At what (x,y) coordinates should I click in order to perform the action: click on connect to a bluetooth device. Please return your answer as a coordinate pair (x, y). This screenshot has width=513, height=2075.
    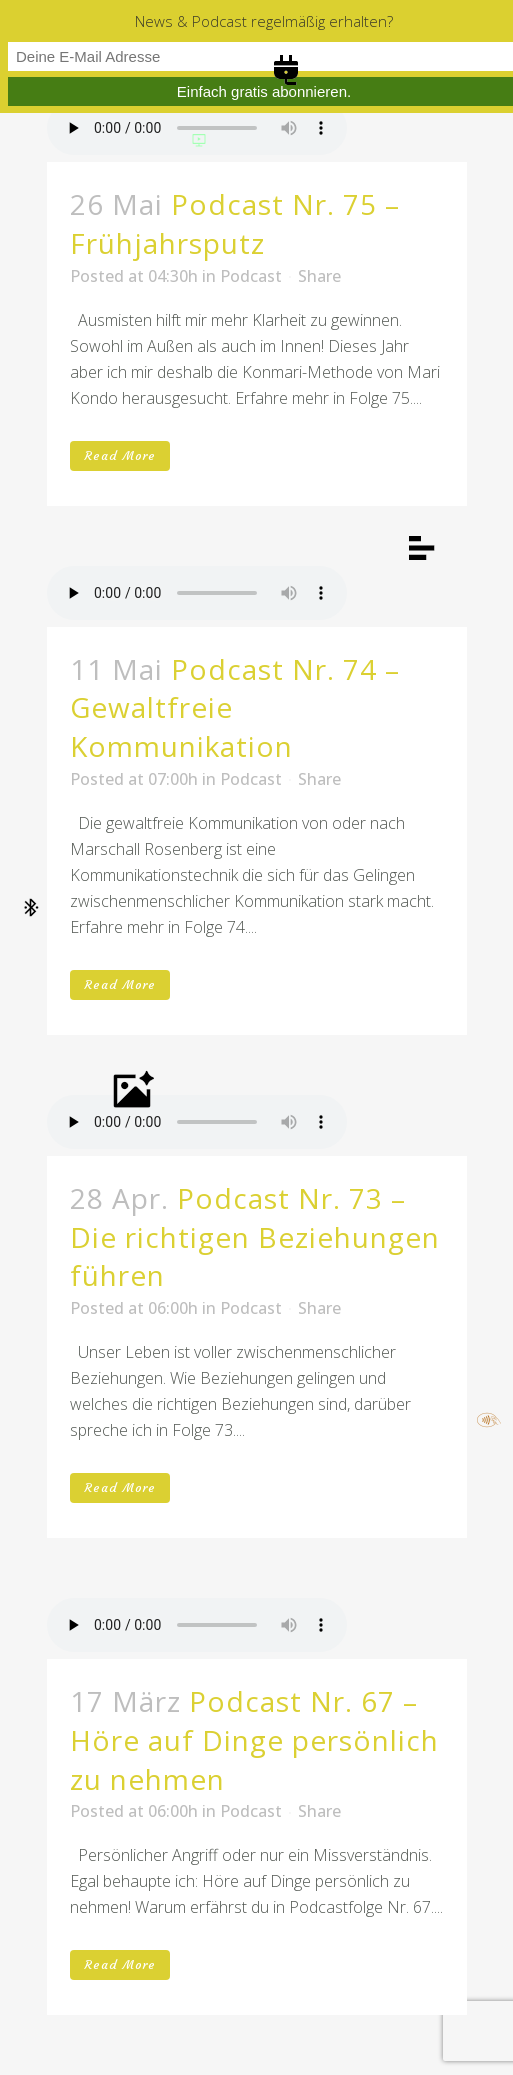
    Looking at the image, I should click on (30, 907).